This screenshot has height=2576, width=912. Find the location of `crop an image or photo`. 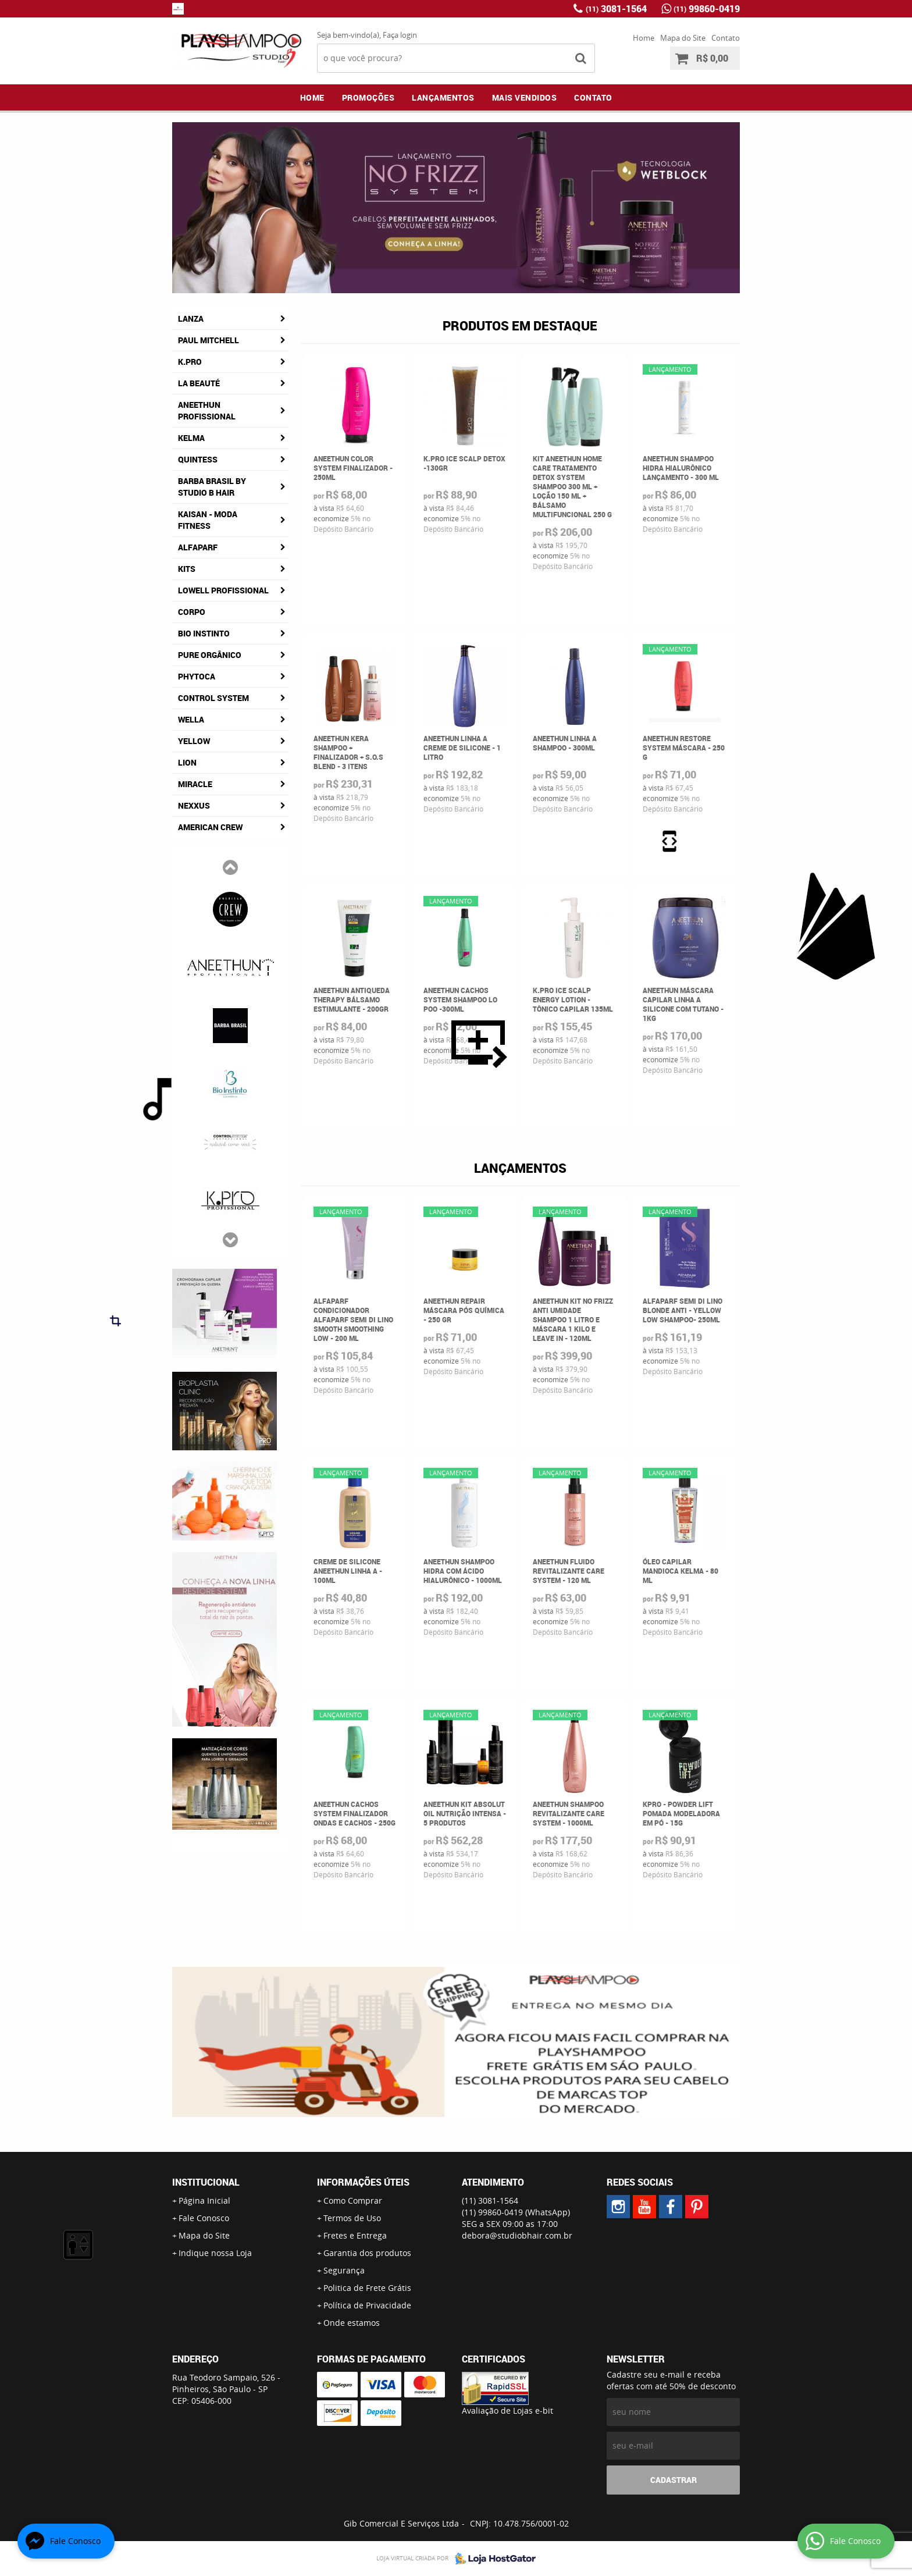

crop an image or photo is located at coordinates (115, 1321).